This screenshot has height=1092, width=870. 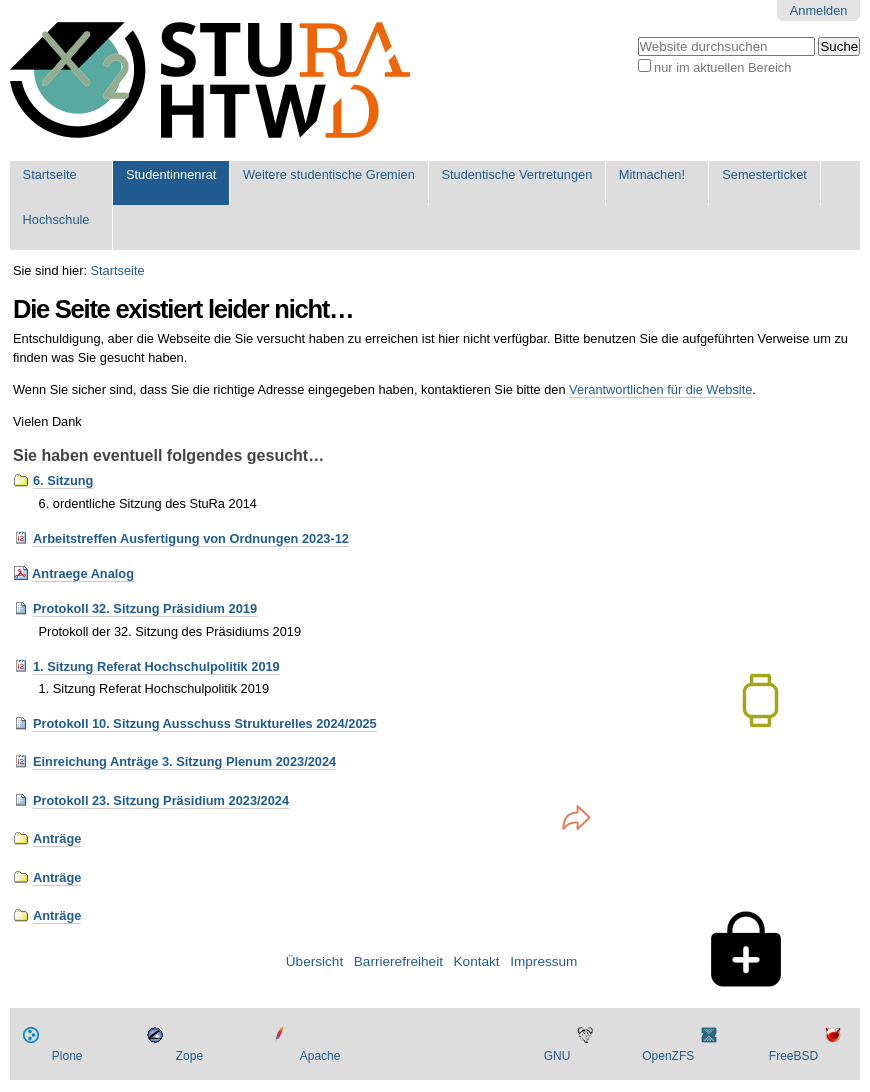 What do you see at coordinates (80, 63) in the screenshot?
I see `format text as subscript` at bounding box center [80, 63].